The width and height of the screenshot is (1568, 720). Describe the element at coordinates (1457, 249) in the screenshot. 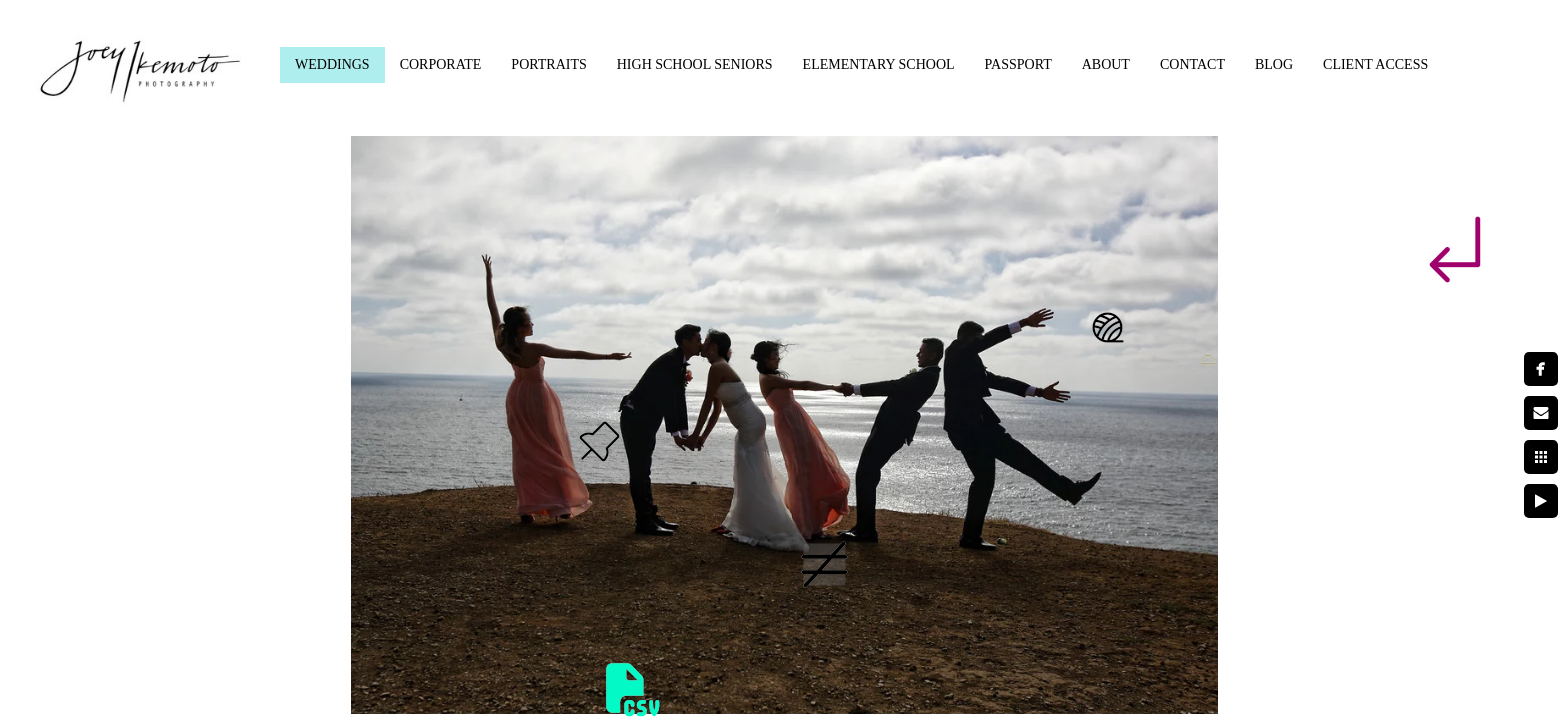

I see `return or enter key` at that location.